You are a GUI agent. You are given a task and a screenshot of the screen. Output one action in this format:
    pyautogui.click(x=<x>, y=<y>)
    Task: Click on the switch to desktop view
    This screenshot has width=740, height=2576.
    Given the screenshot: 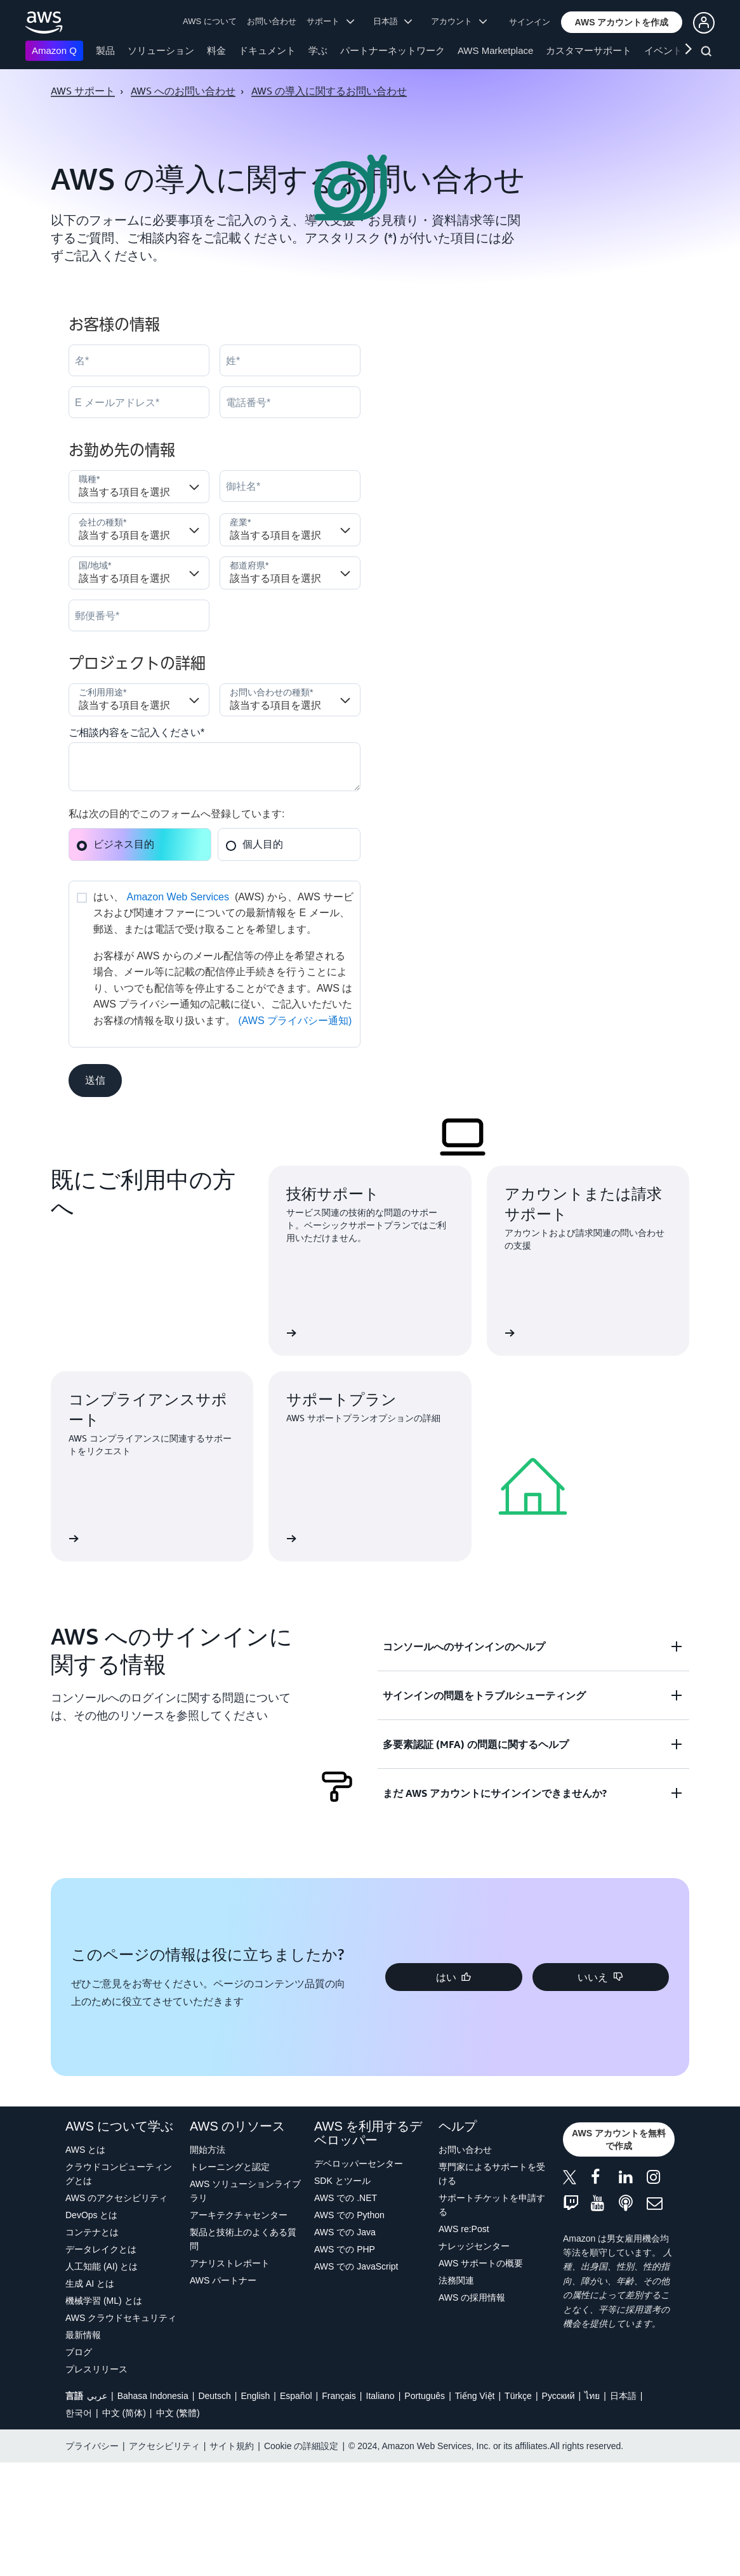 What is the action you would take?
    pyautogui.click(x=463, y=1137)
    